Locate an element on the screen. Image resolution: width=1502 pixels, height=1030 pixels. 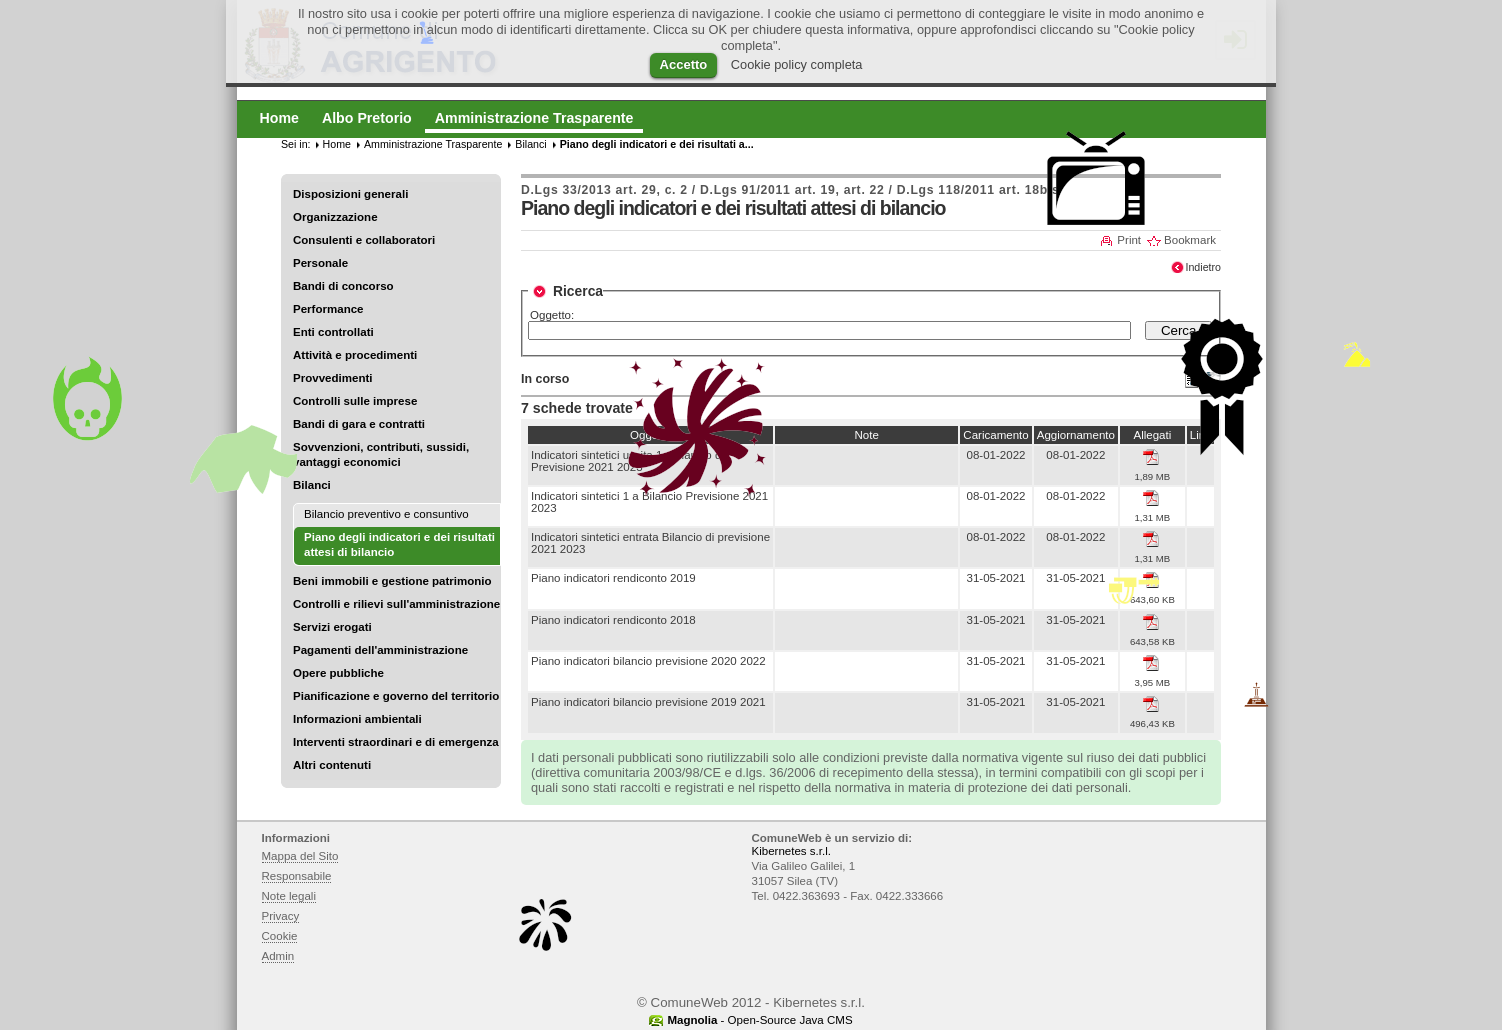
select minigun weapon is located at coordinates (1134, 584).